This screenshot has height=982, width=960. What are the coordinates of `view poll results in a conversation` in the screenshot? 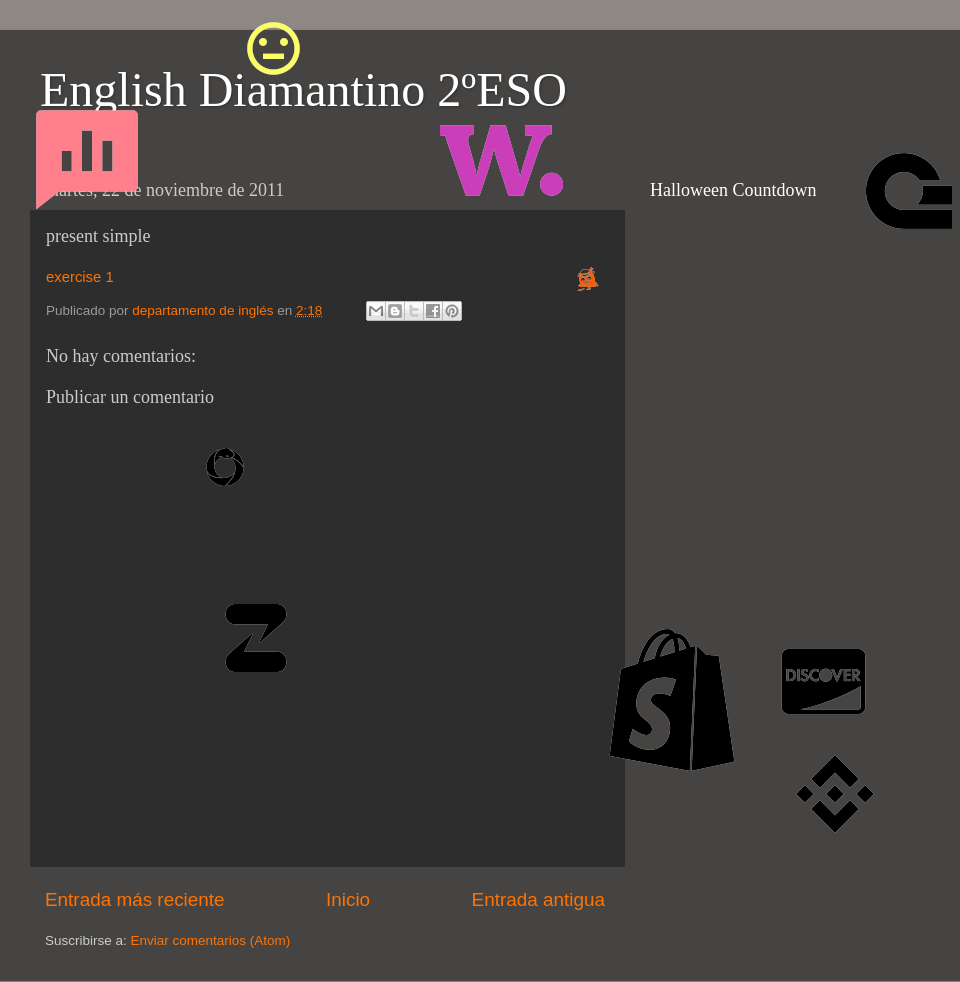 It's located at (87, 156).